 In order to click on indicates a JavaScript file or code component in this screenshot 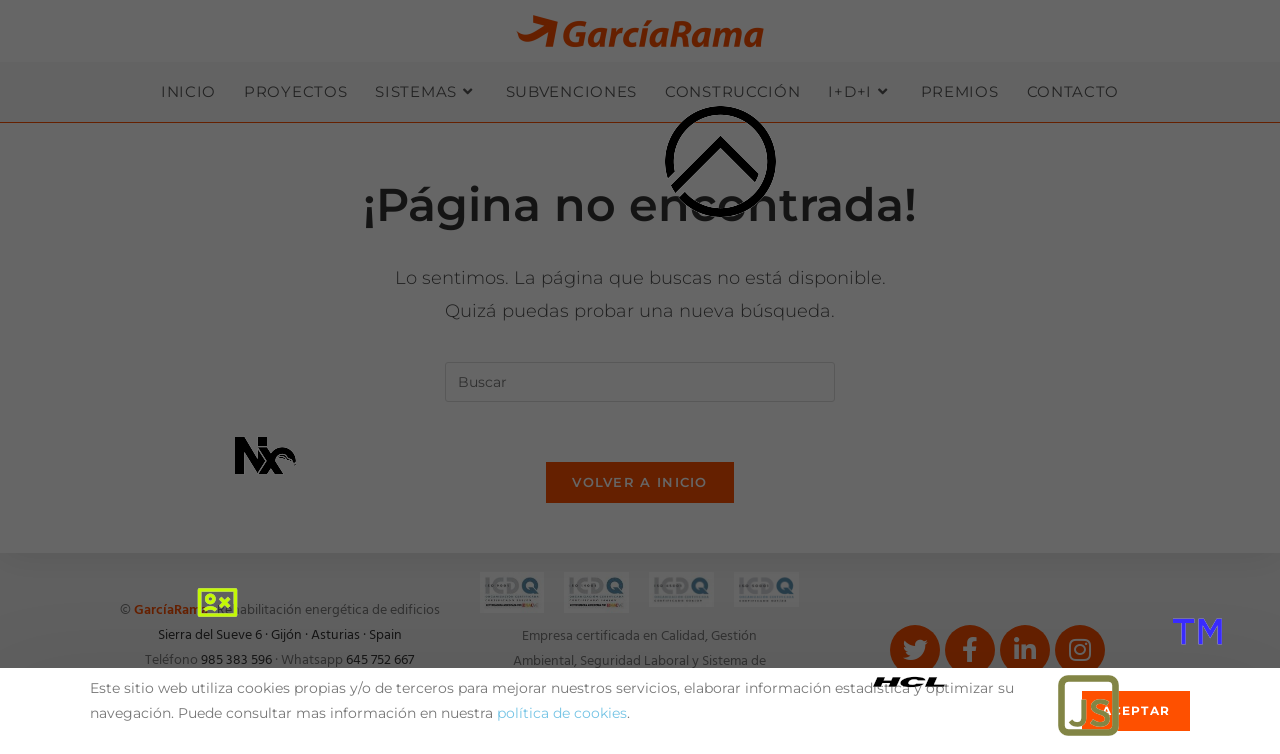, I will do `click(1088, 705)`.